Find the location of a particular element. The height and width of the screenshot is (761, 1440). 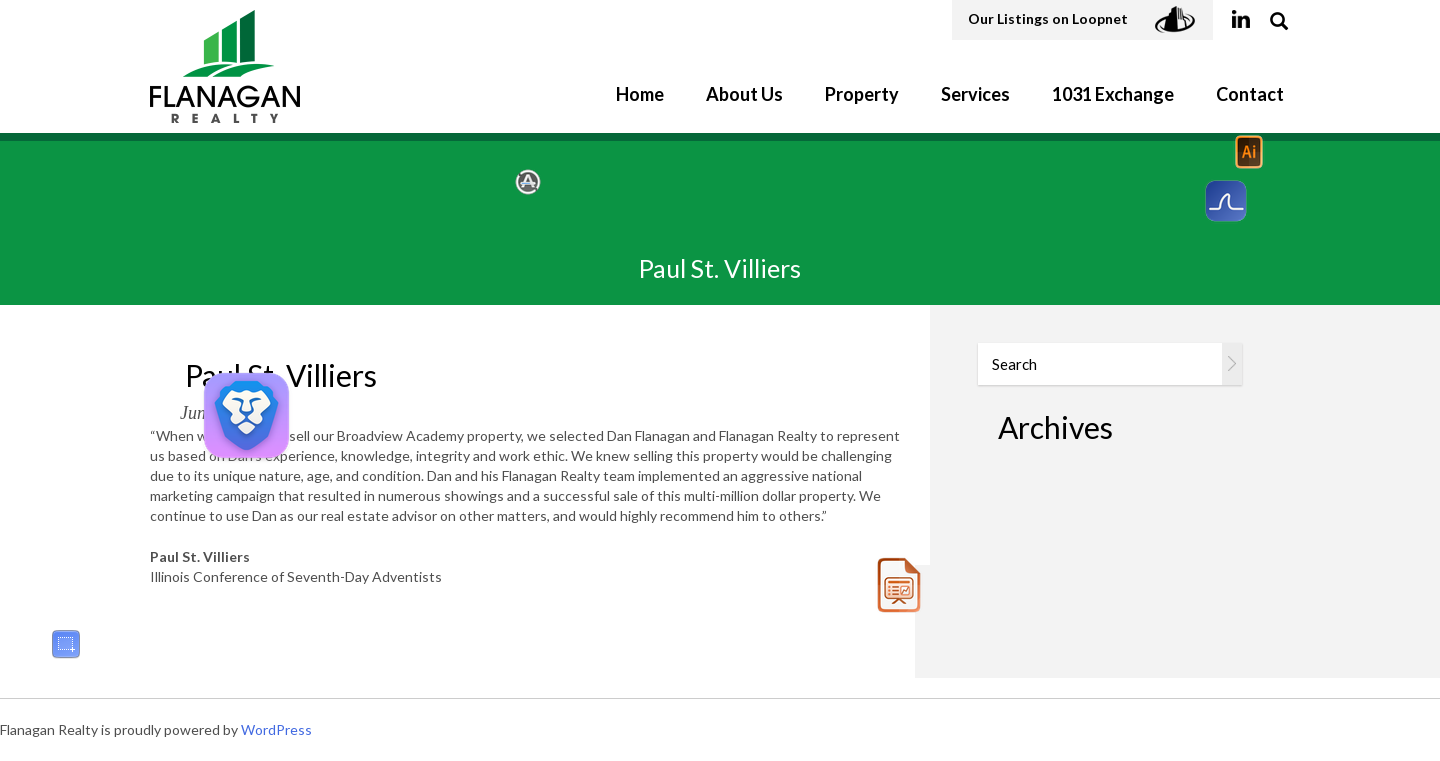

open the software update manager is located at coordinates (528, 182).